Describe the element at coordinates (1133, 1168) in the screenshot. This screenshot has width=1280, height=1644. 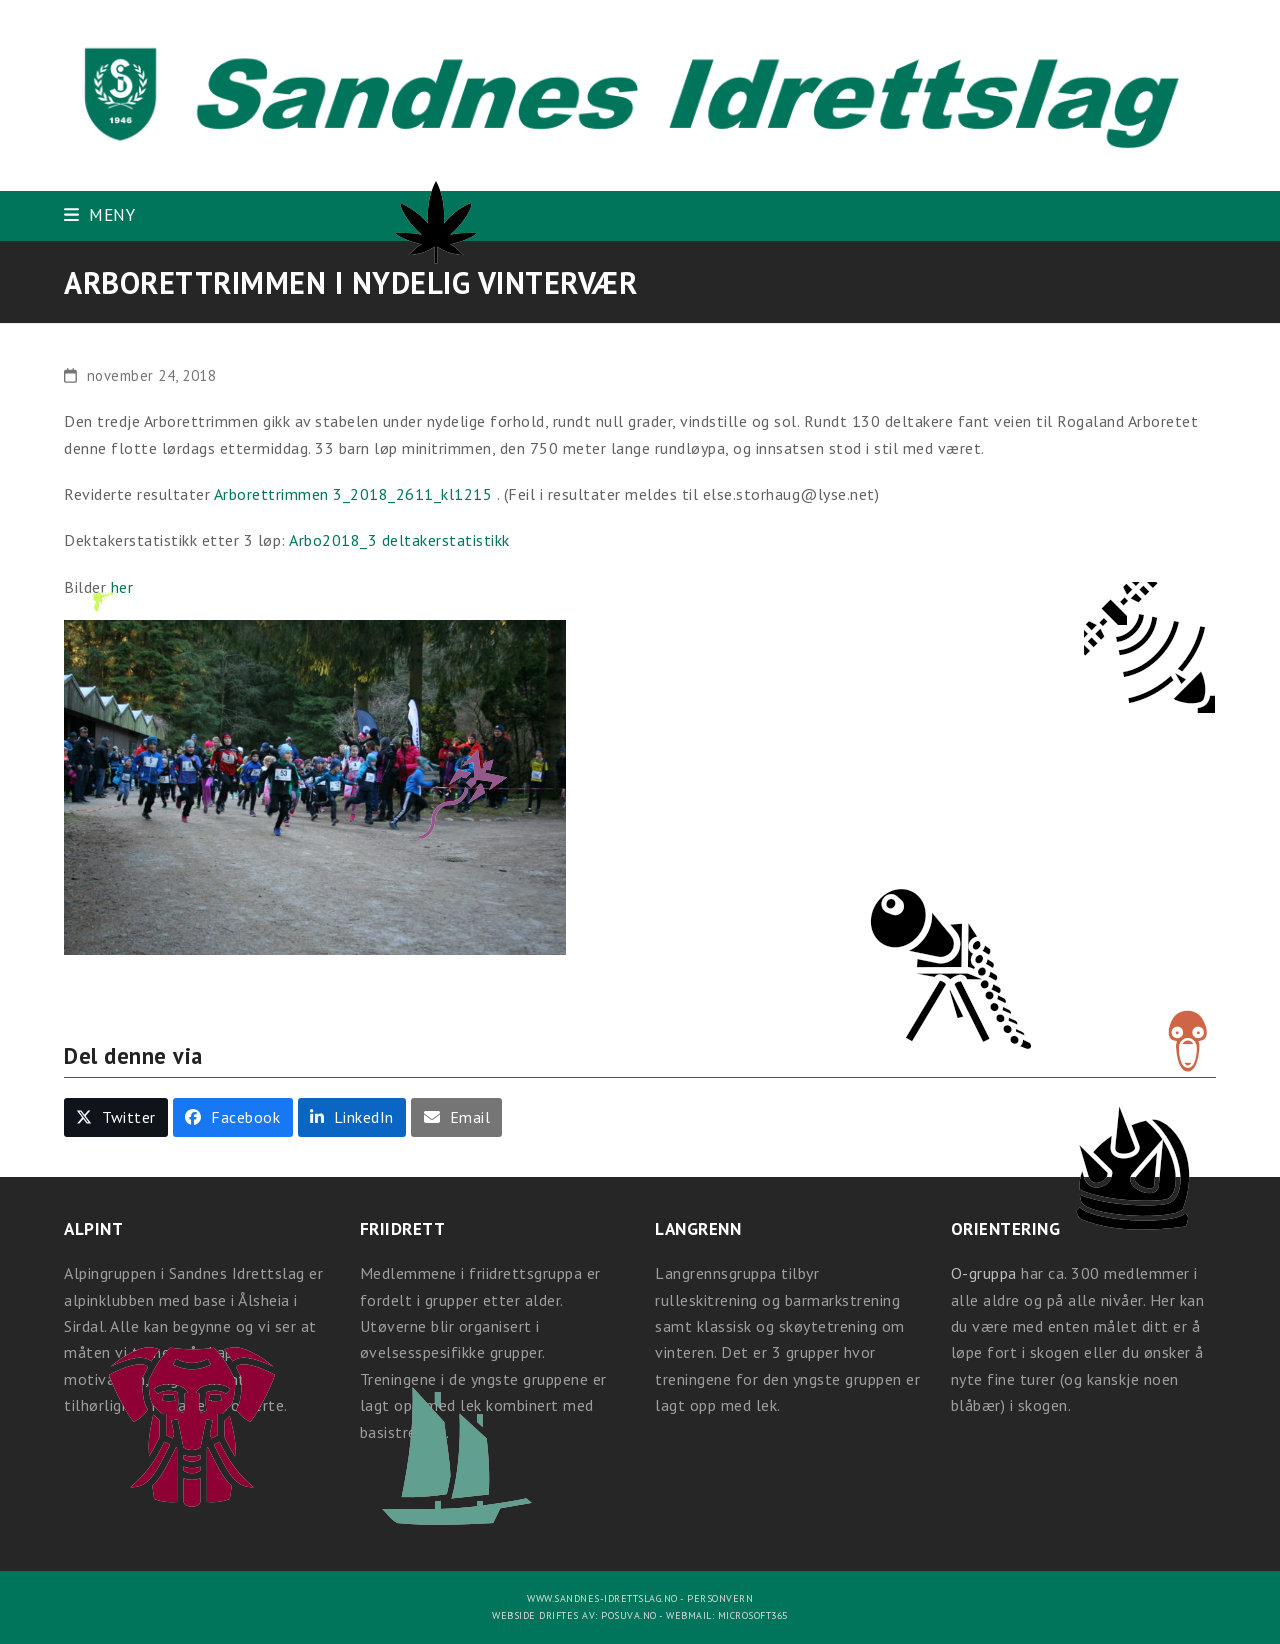
I see `equip shoulder armor to your character` at that location.